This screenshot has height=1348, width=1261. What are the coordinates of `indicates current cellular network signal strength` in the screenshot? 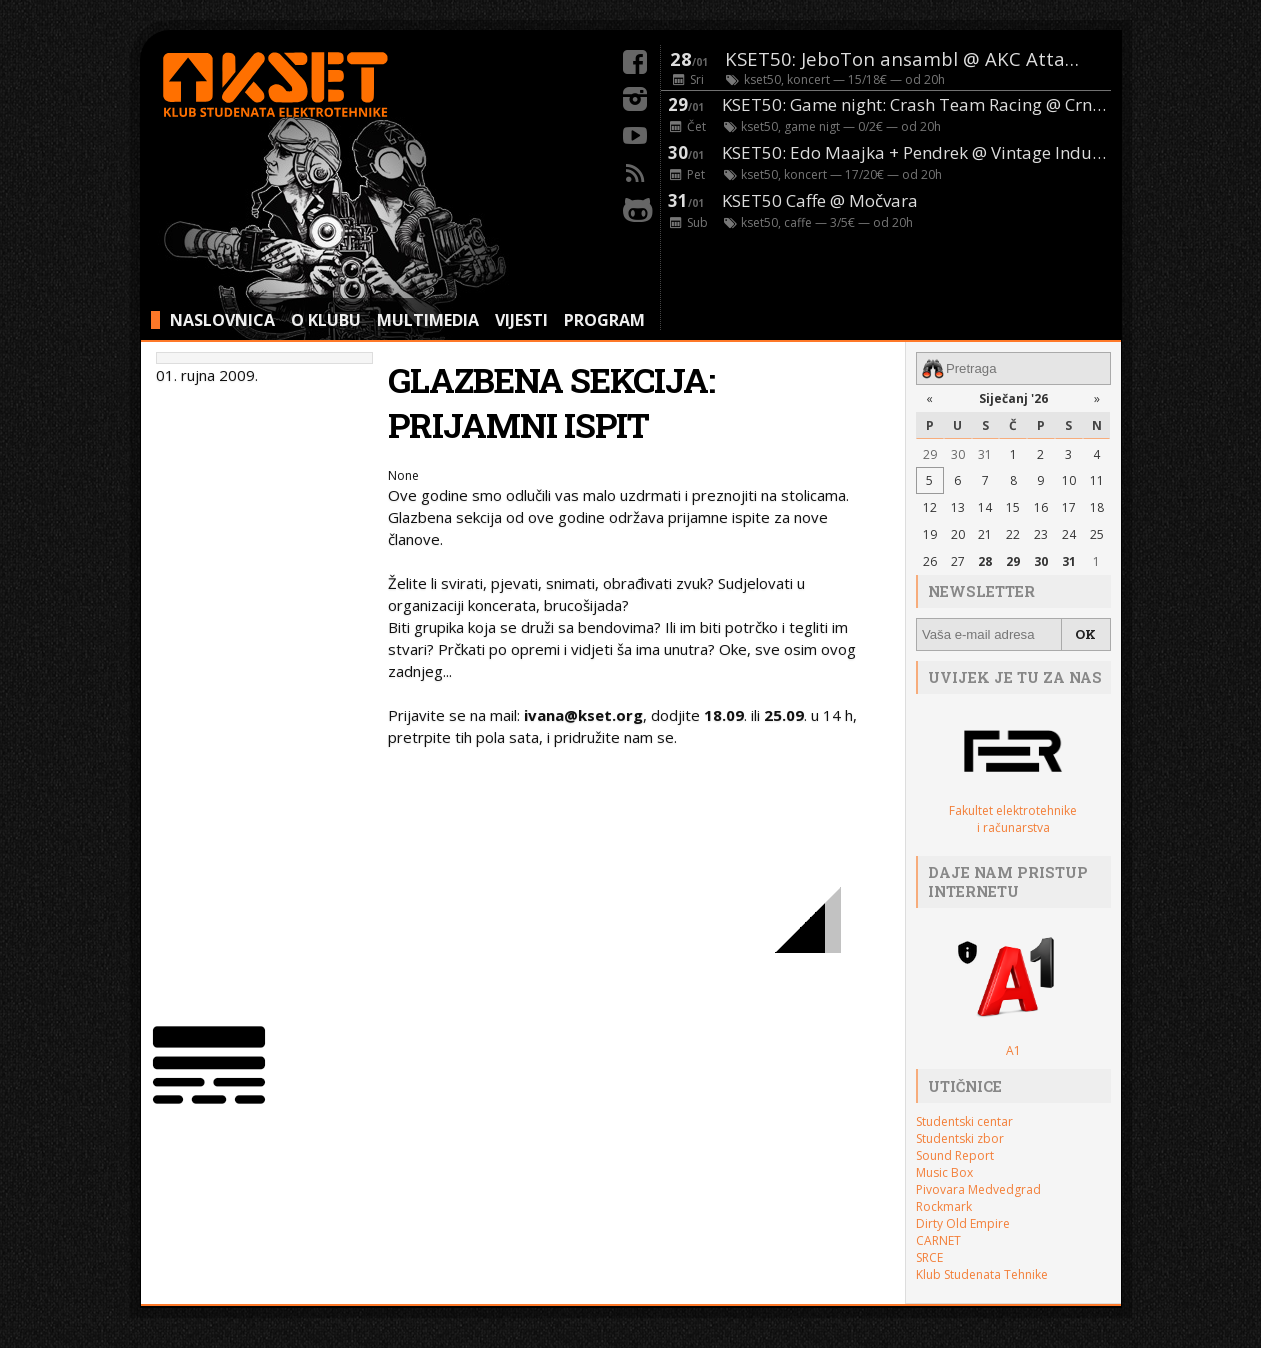 It's located at (808, 920).